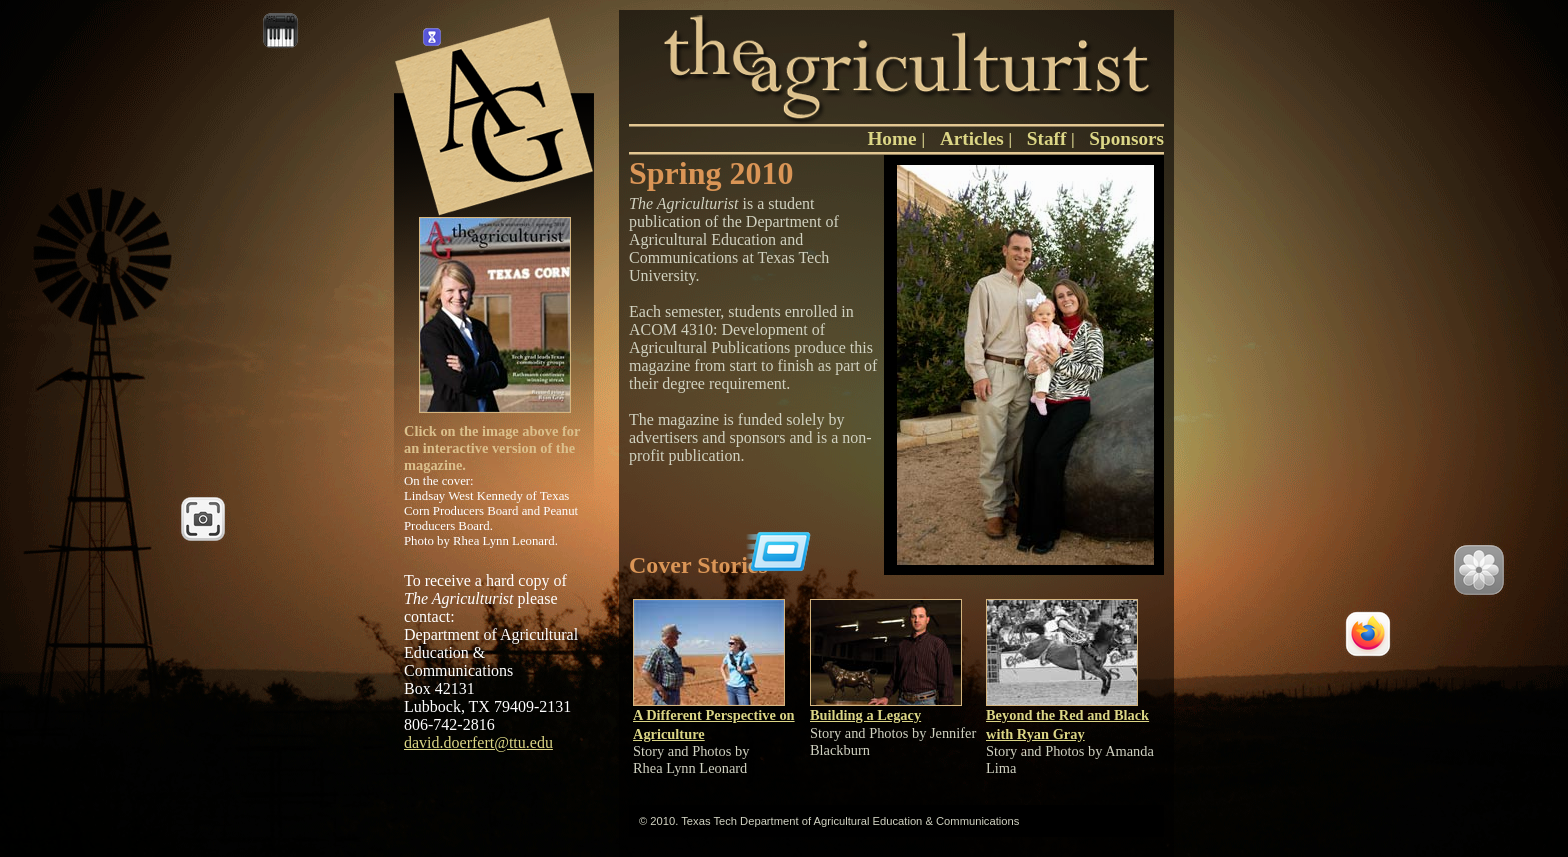 The height and width of the screenshot is (857, 1568). Describe the element at coordinates (432, 37) in the screenshot. I see `open Screen Time settings` at that location.